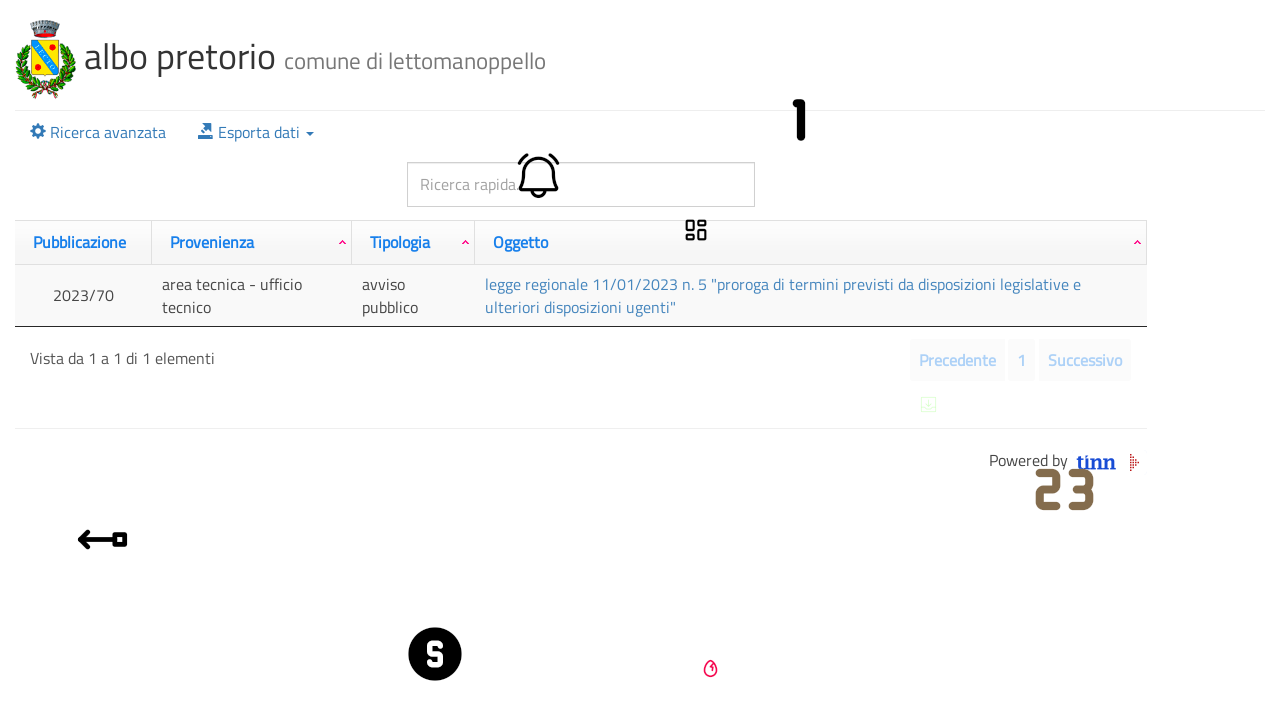  Describe the element at coordinates (1064, 489) in the screenshot. I see `displays the number 23 as a badge or label` at that location.